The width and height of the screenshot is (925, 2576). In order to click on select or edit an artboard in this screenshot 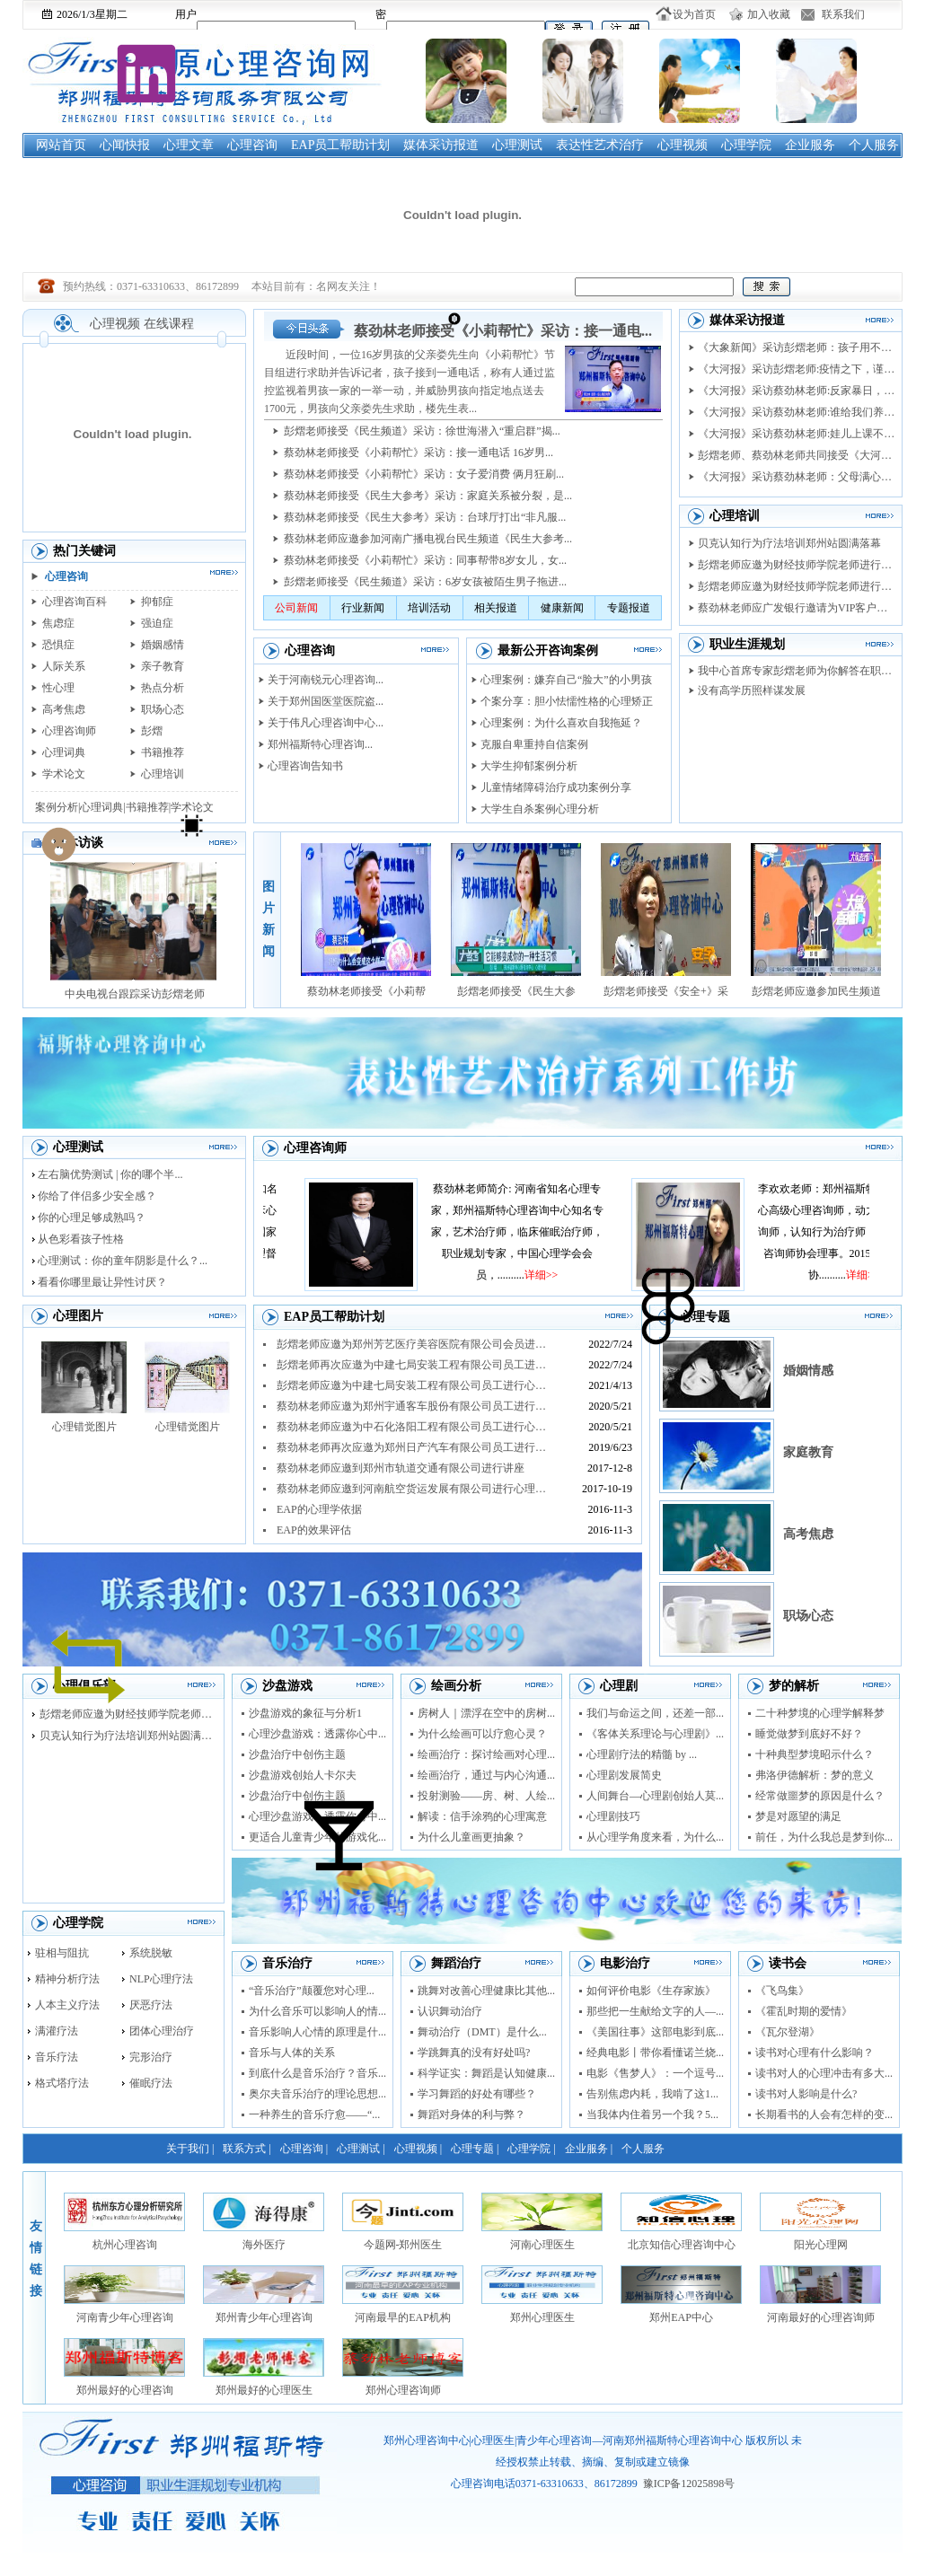, I will do `click(191, 825)`.